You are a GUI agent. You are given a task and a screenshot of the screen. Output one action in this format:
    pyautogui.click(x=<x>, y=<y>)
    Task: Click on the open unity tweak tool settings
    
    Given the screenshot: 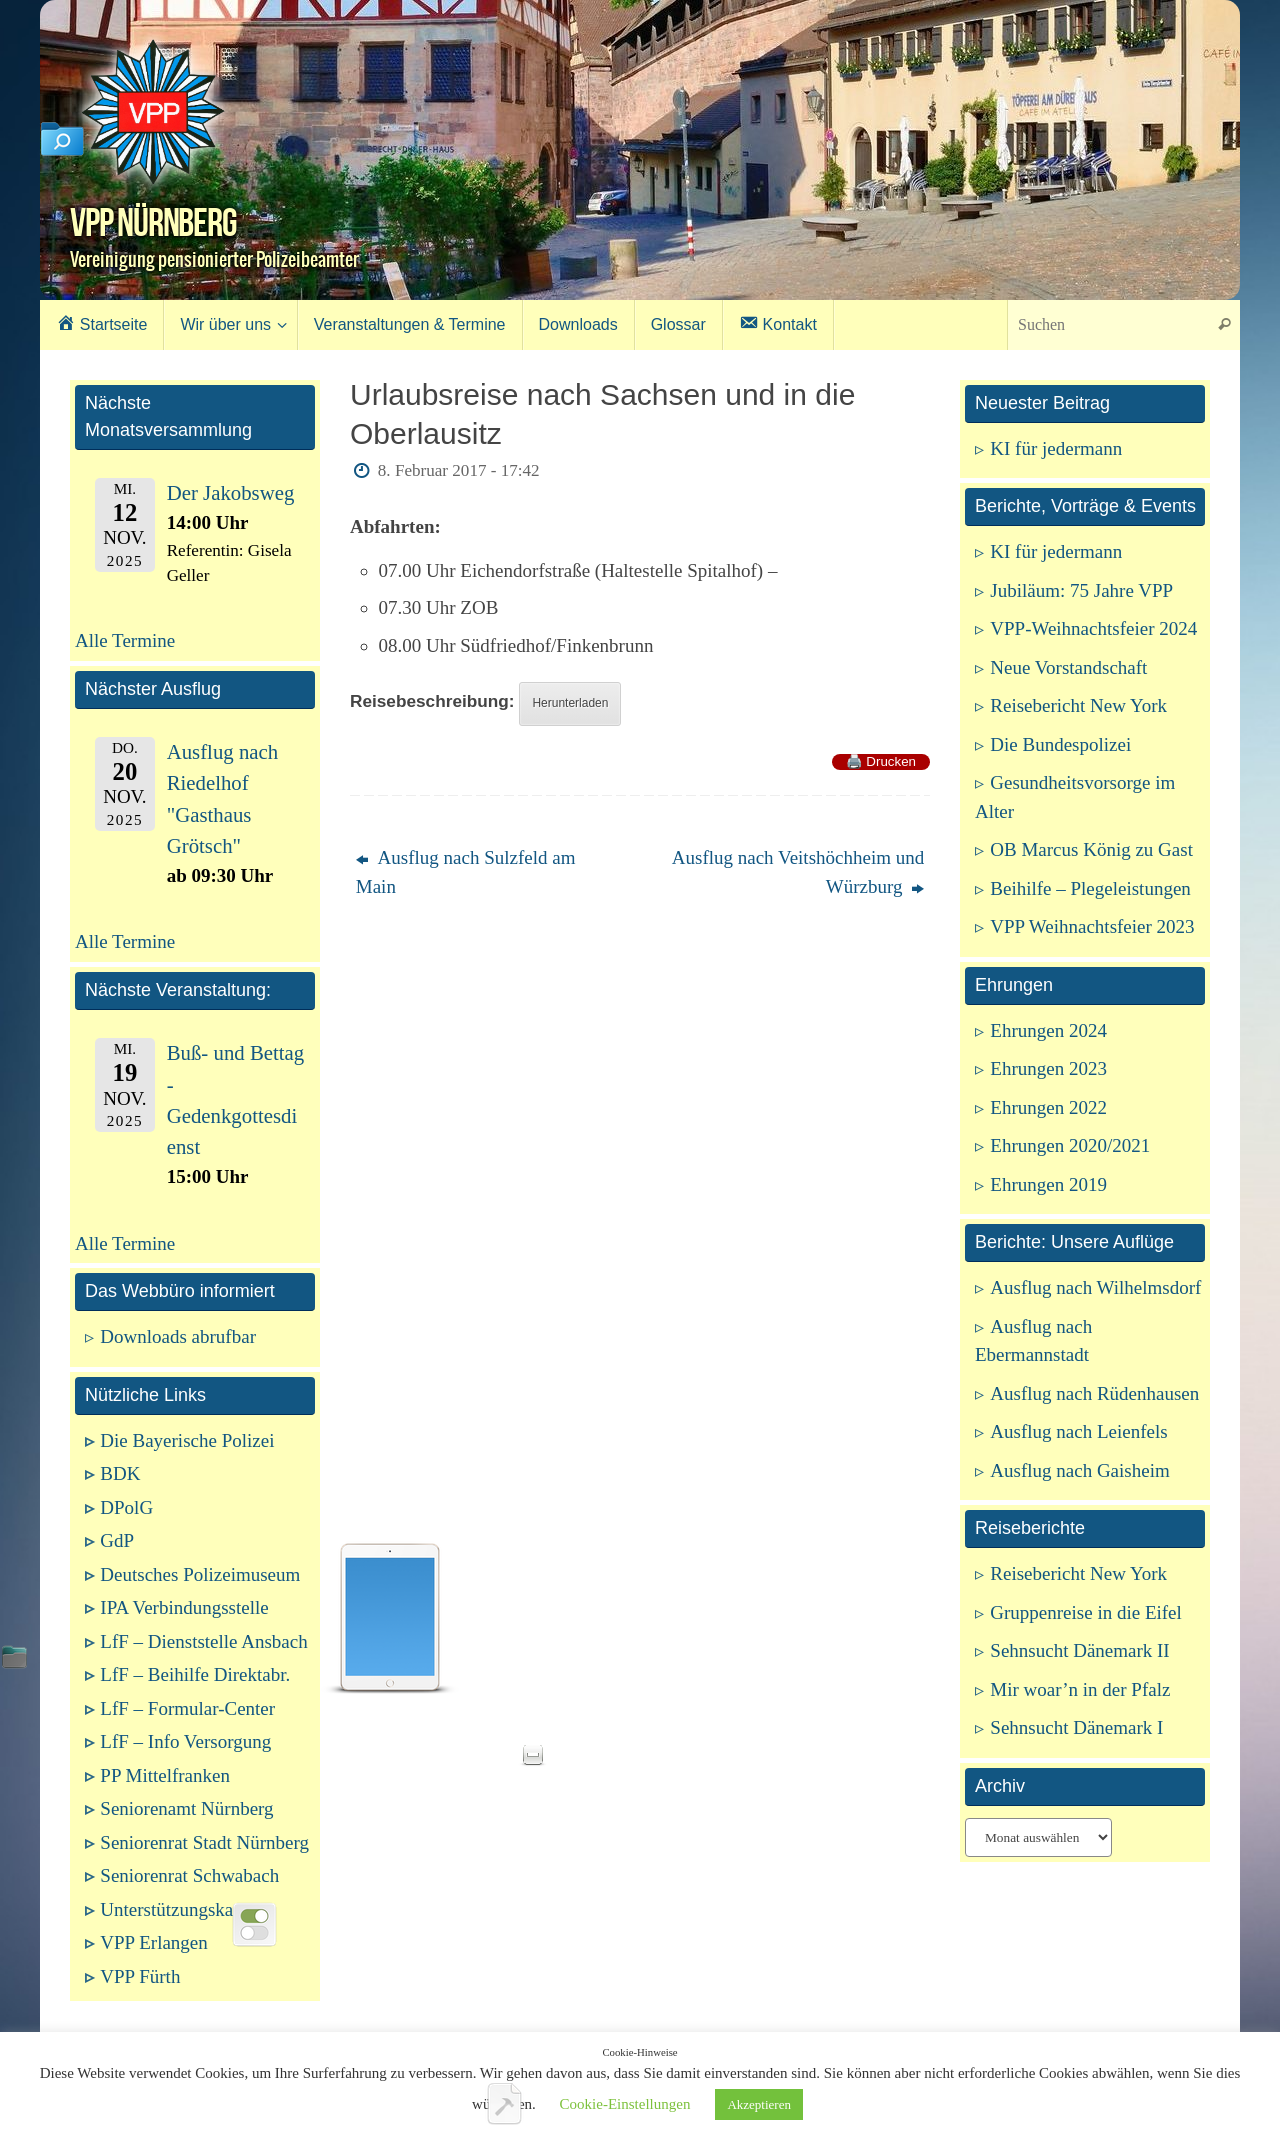 What is the action you would take?
    pyautogui.click(x=254, y=1924)
    